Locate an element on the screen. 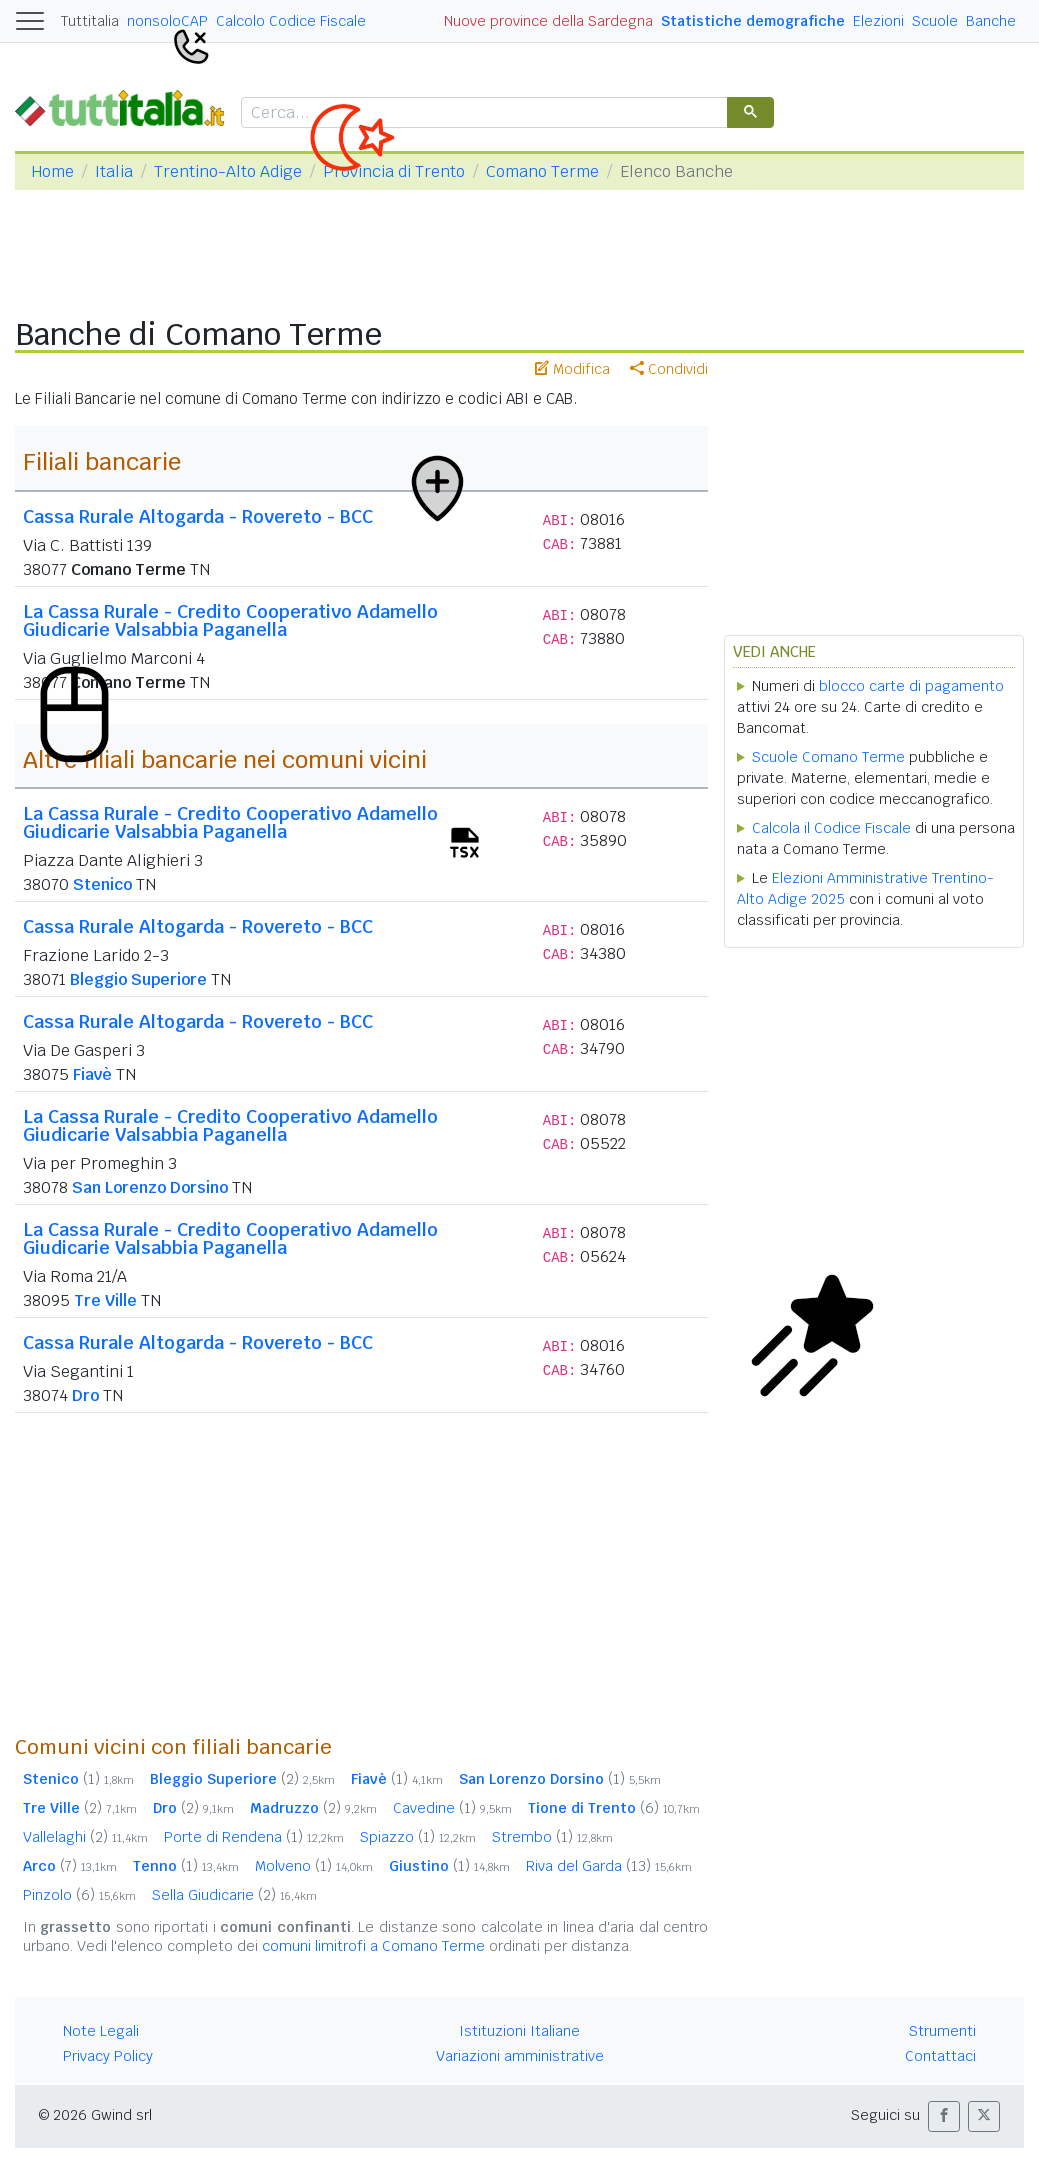  open a TypeScript JSX file is located at coordinates (465, 844).